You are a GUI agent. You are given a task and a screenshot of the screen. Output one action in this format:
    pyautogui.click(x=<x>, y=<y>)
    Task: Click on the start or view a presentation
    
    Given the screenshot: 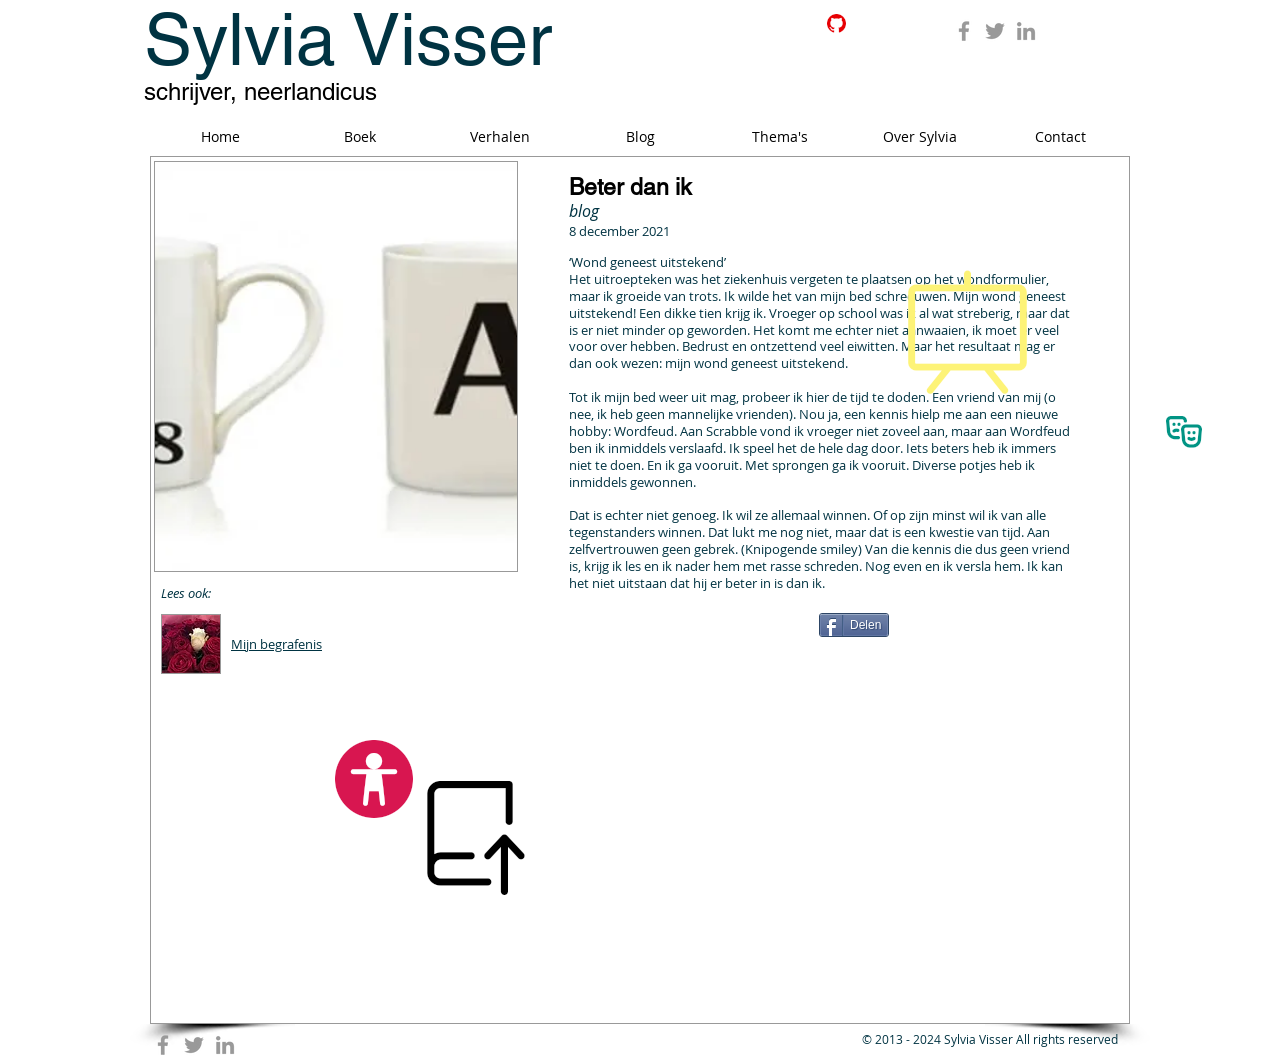 What is the action you would take?
    pyautogui.click(x=967, y=334)
    